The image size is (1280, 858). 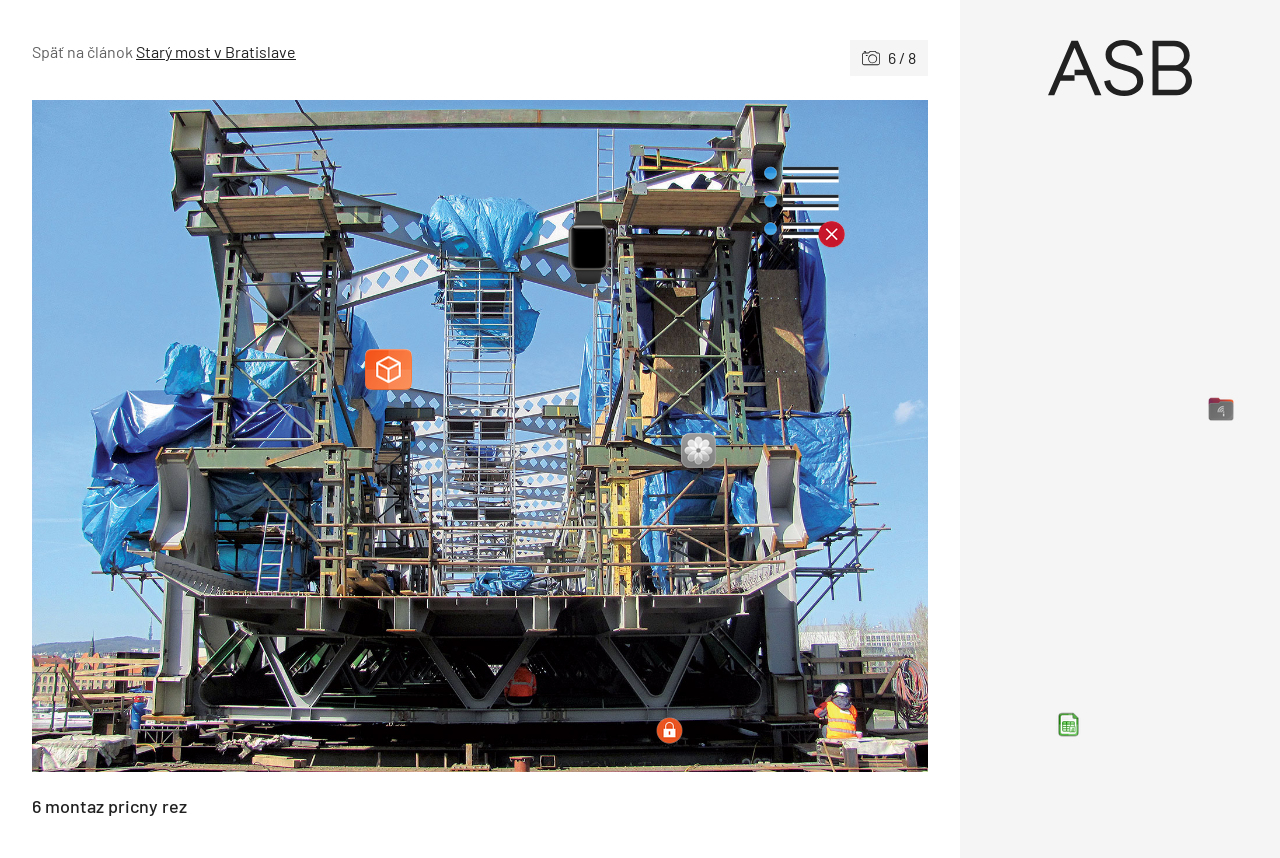 I want to click on open insync cloud sync folder, so click(x=1221, y=409).